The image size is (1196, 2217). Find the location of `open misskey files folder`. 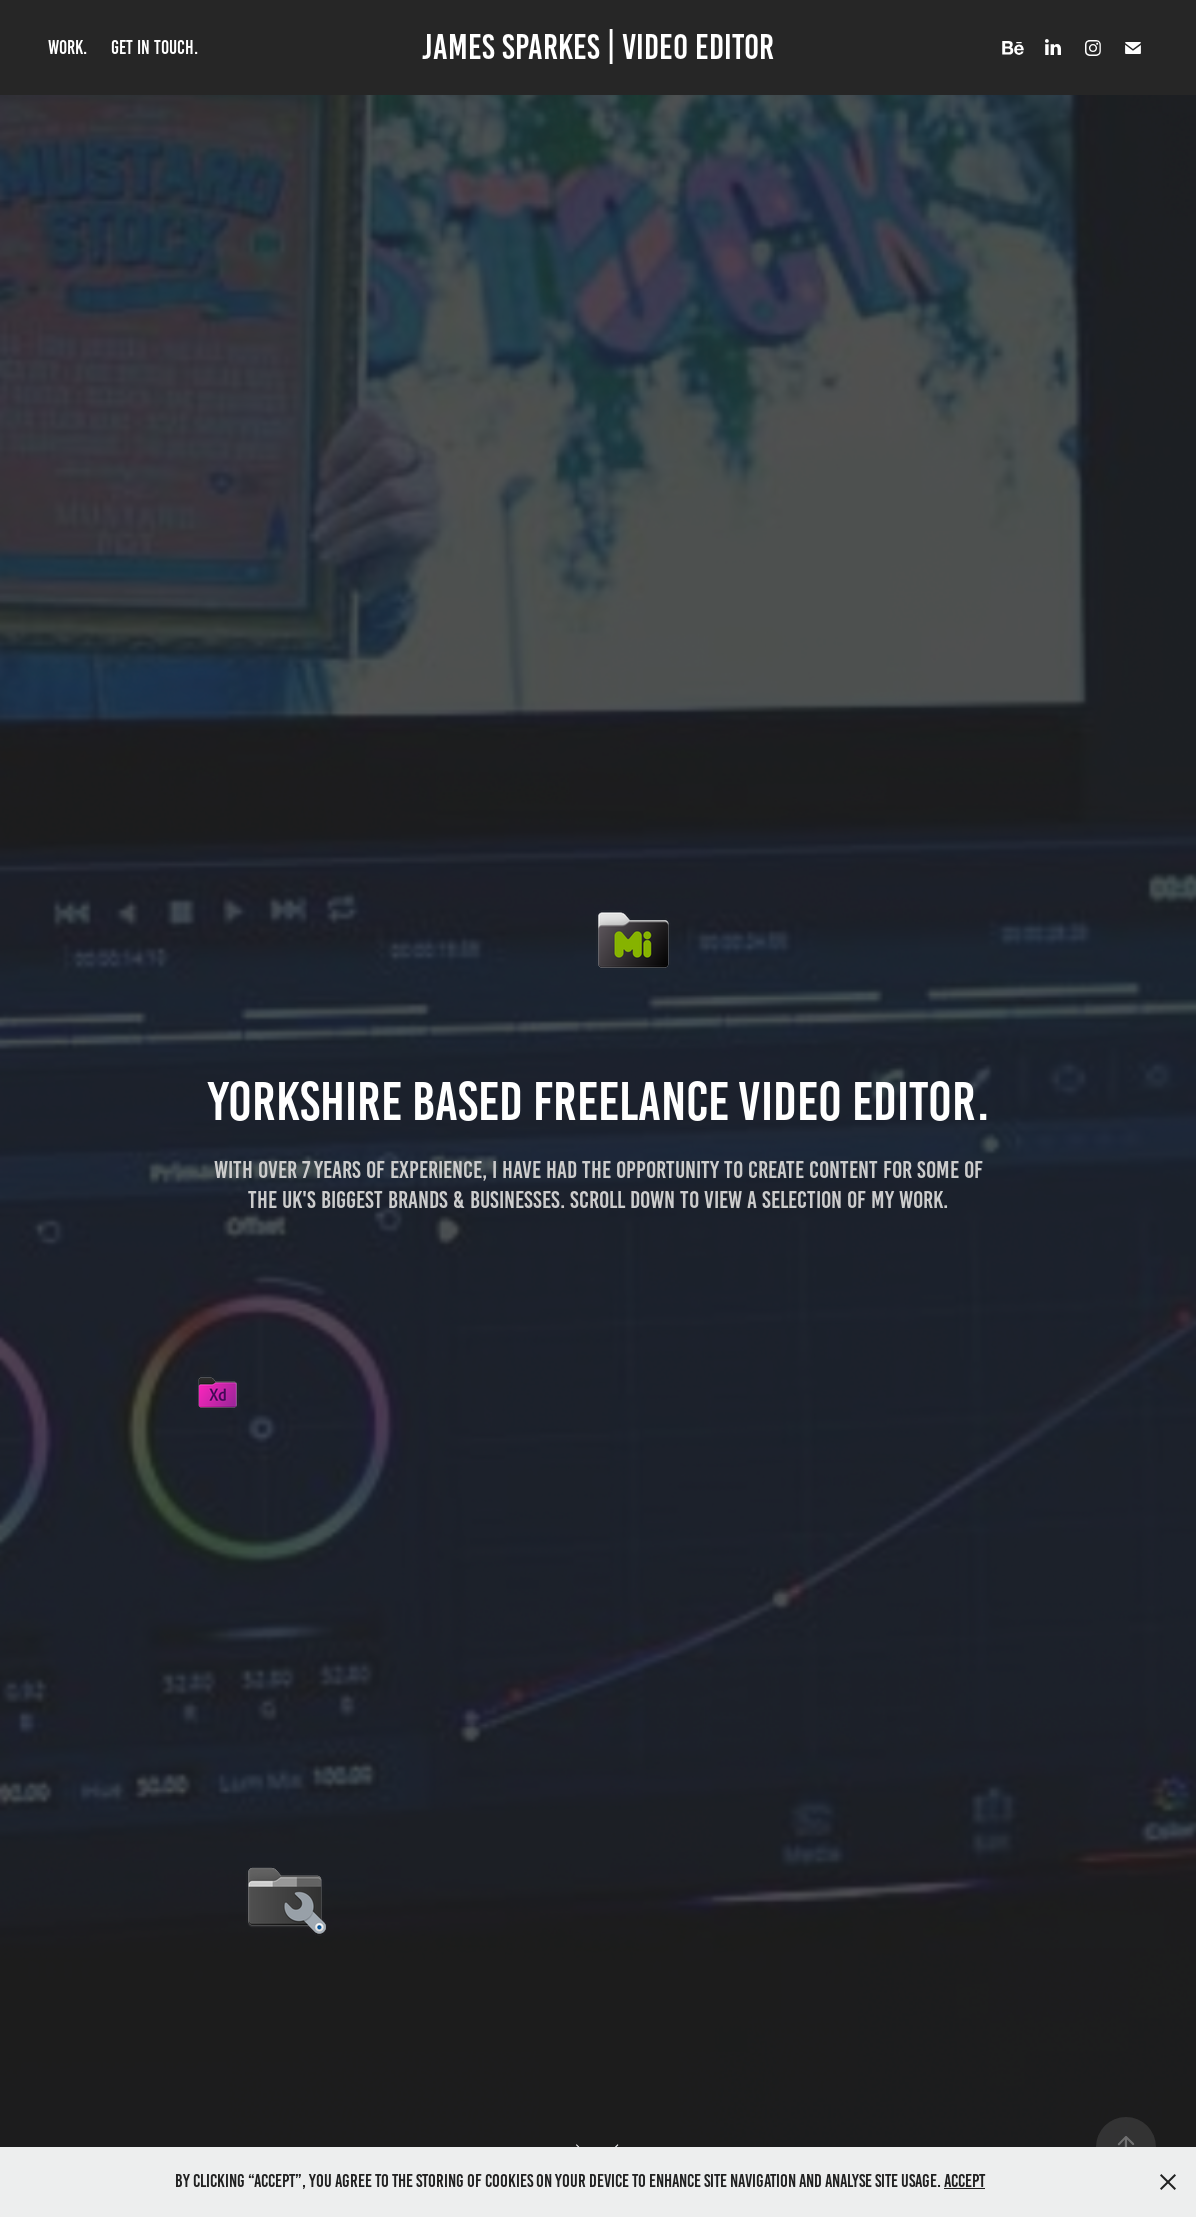

open misskey files folder is located at coordinates (633, 942).